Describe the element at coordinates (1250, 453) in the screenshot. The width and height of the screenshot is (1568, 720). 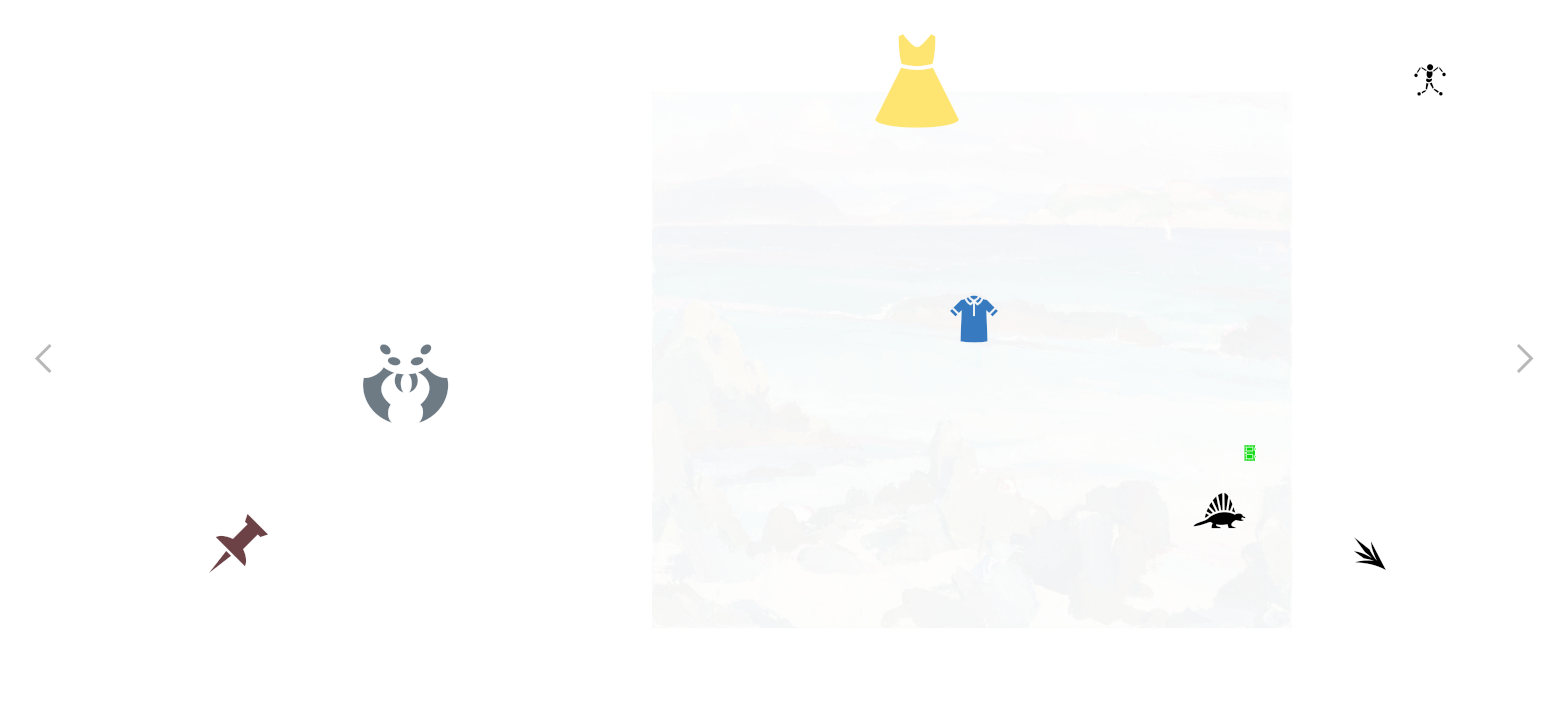
I see `access door or entrance settings in a game` at that location.